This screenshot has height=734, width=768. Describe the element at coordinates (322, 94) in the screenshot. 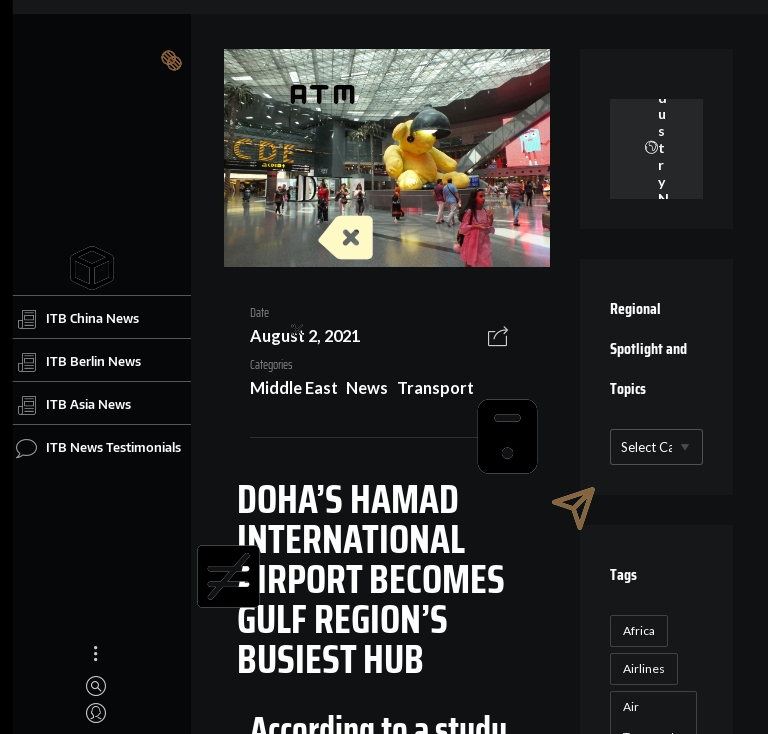

I see `find nearby ATM locations` at that location.